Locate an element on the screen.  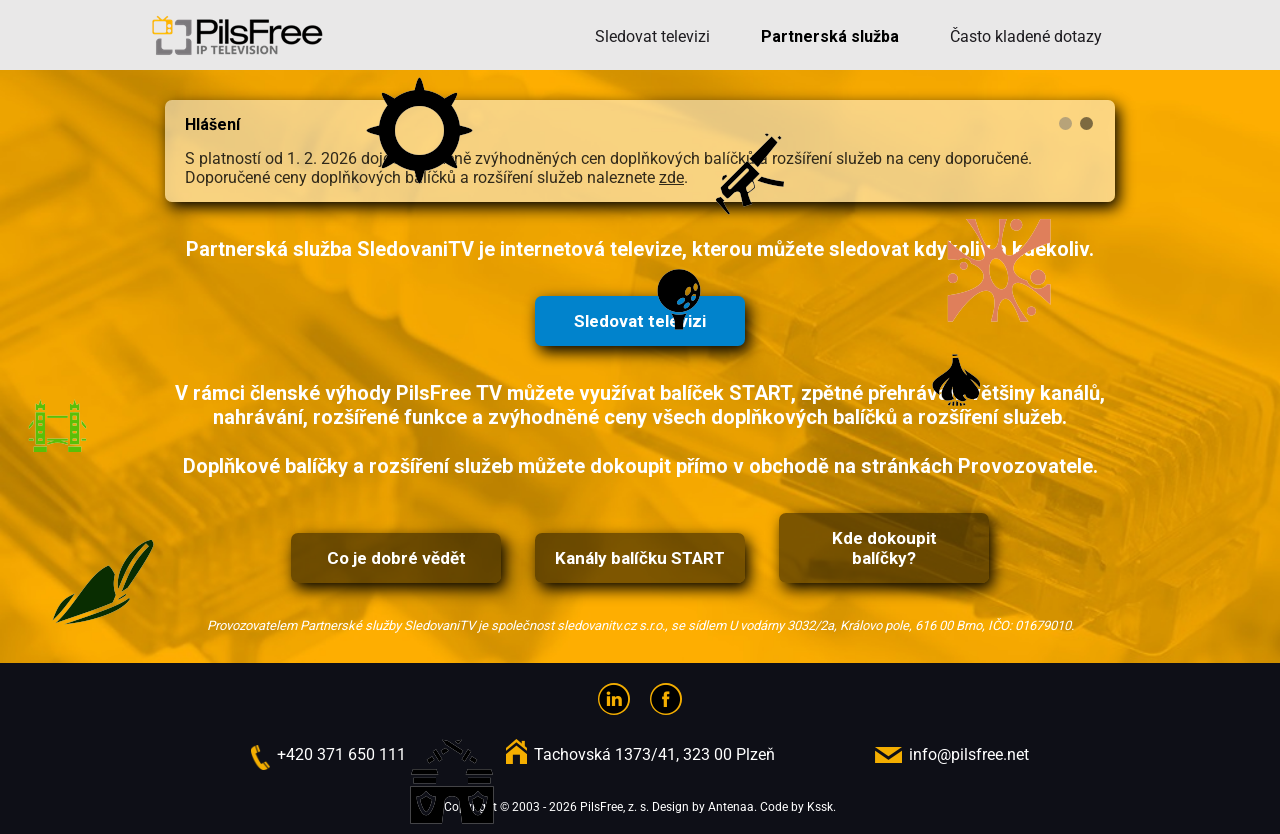
select mp5 submachine gun in weapon loadout is located at coordinates (750, 174).